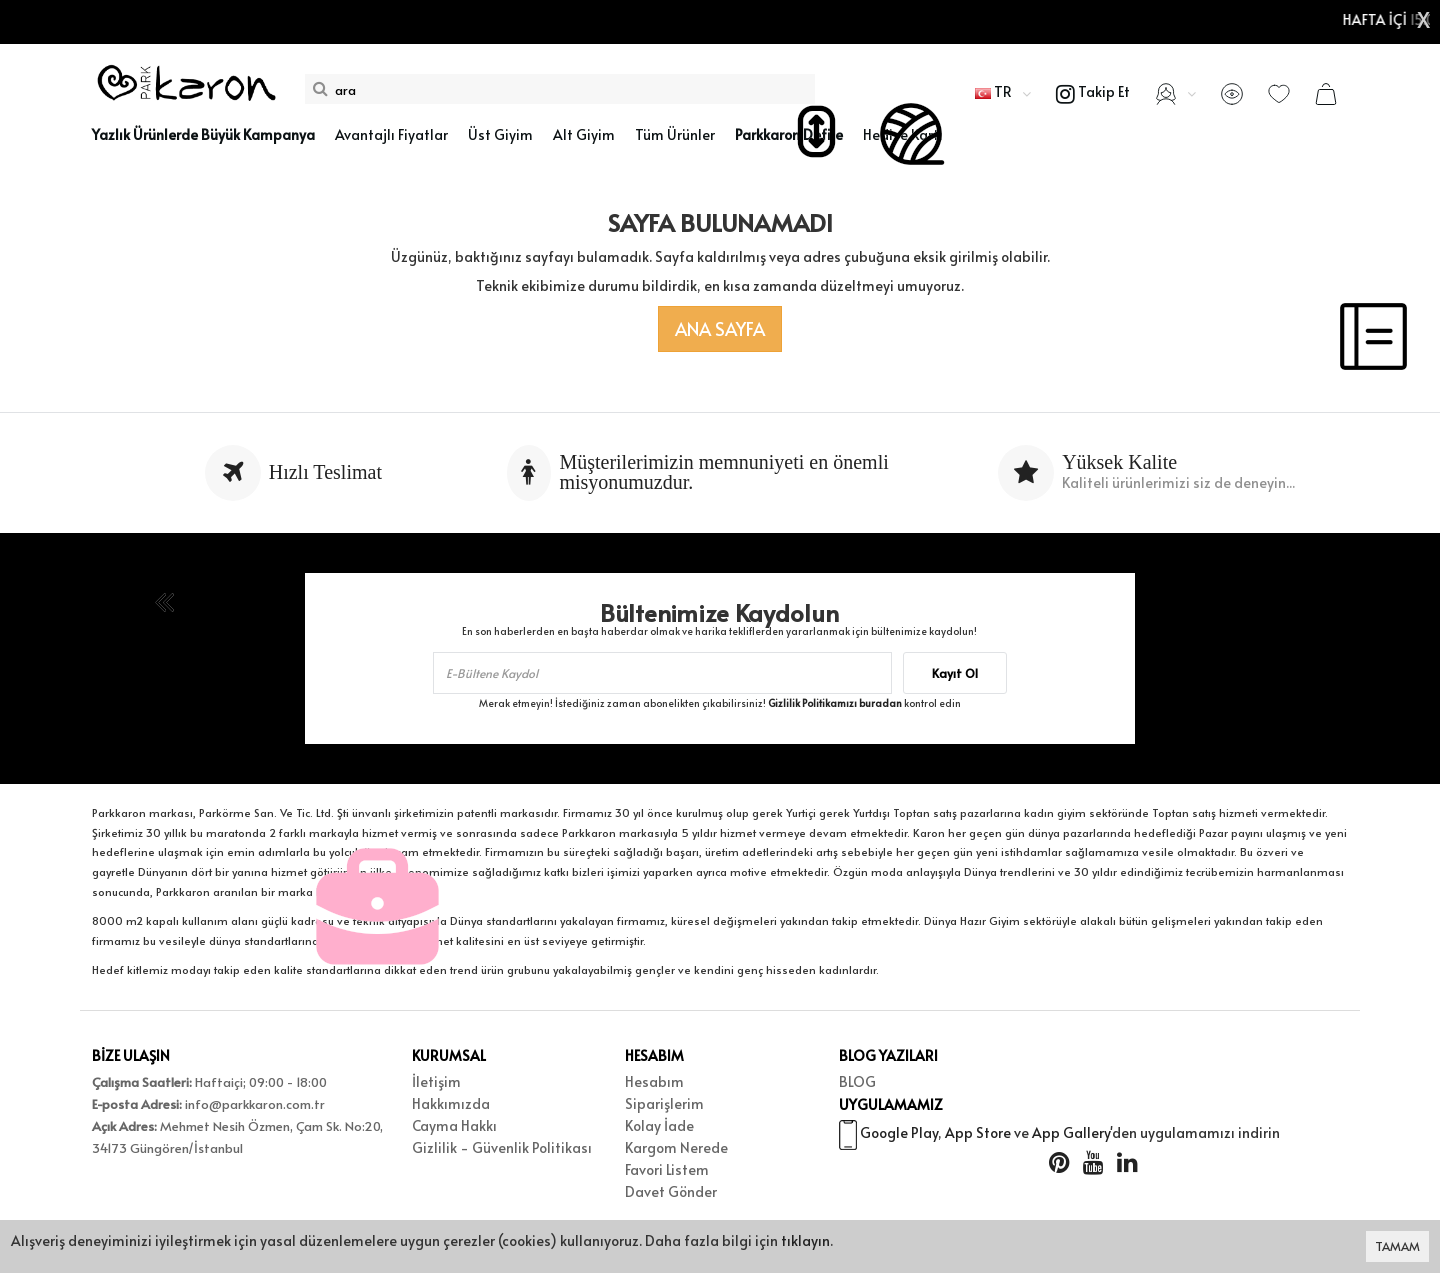  Describe the element at coordinates (377, 909) in the screenshot. I see `access work or business documents` at that location.